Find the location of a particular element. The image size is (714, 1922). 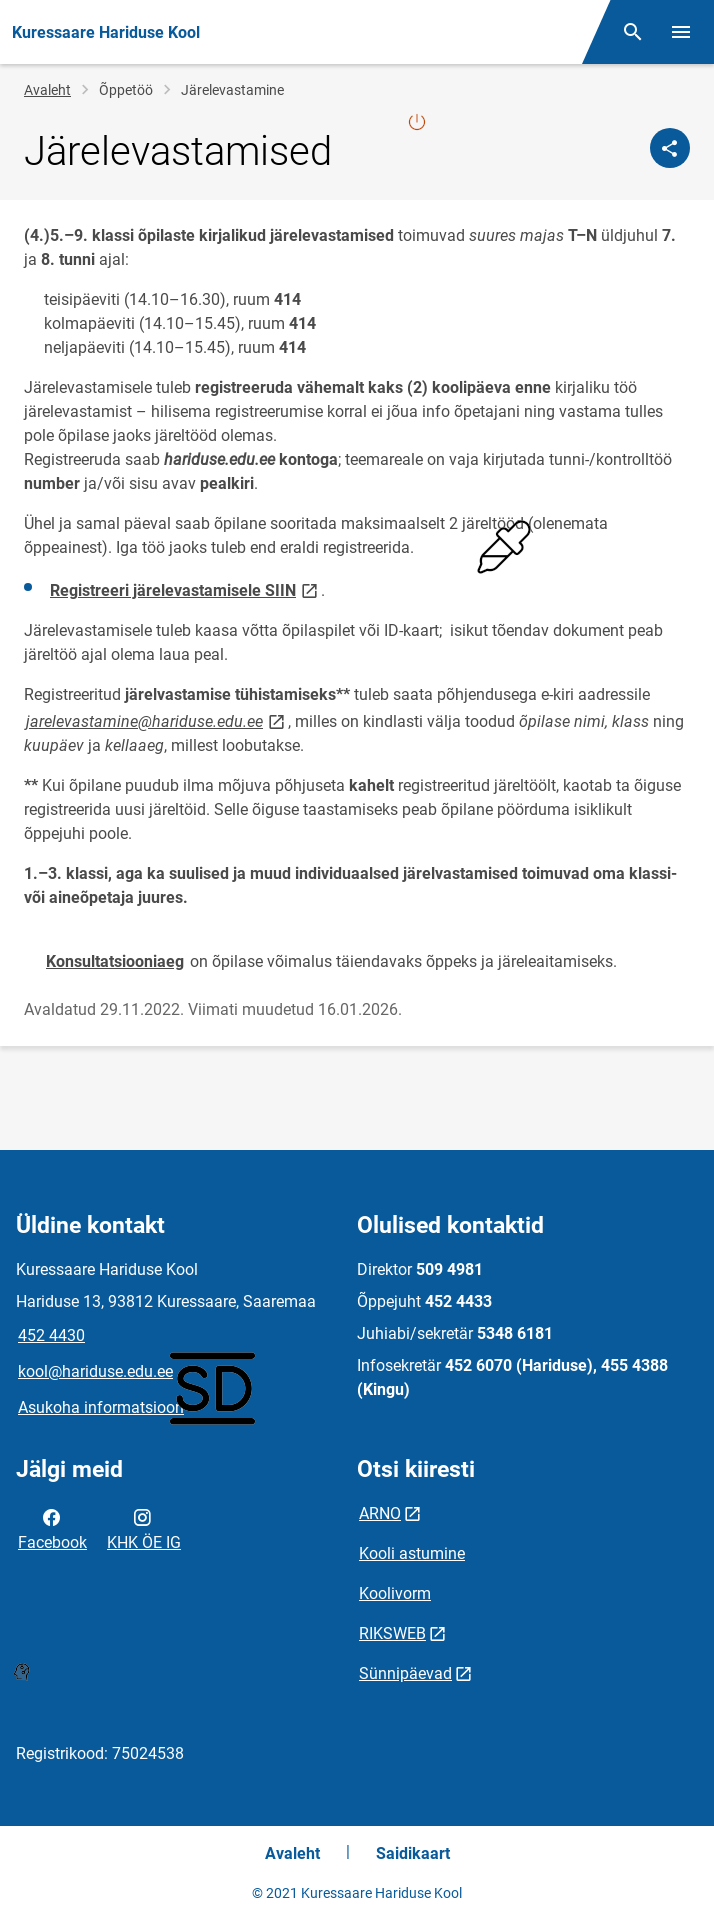

access AI or machine learning features is located at coordinates (22, 1672).